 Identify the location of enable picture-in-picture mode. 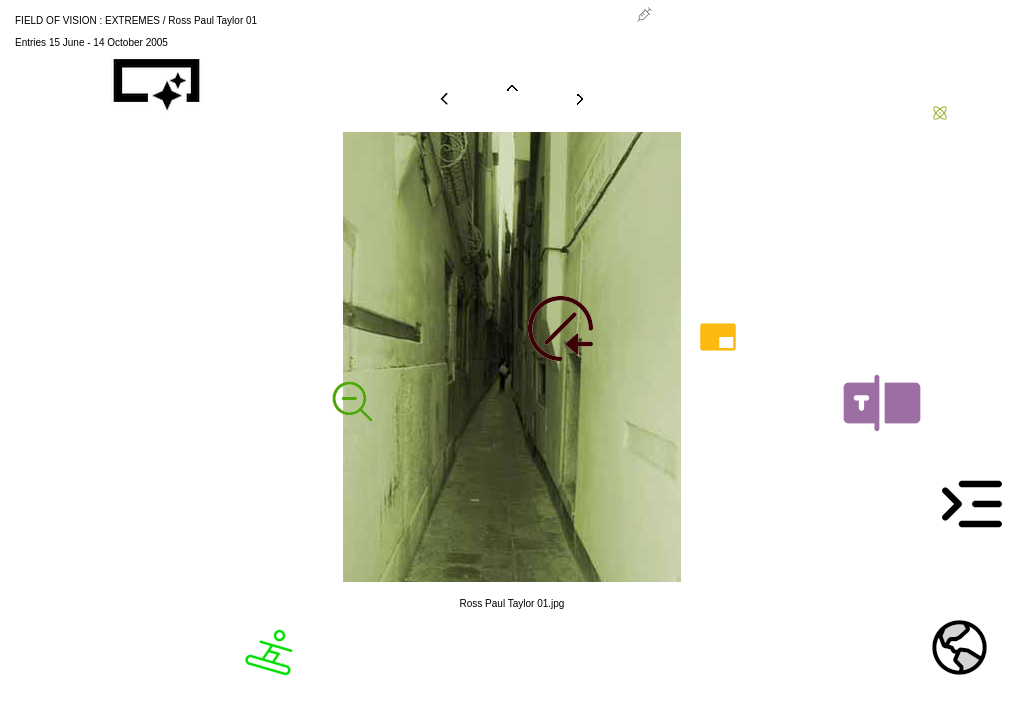
(718, 337).